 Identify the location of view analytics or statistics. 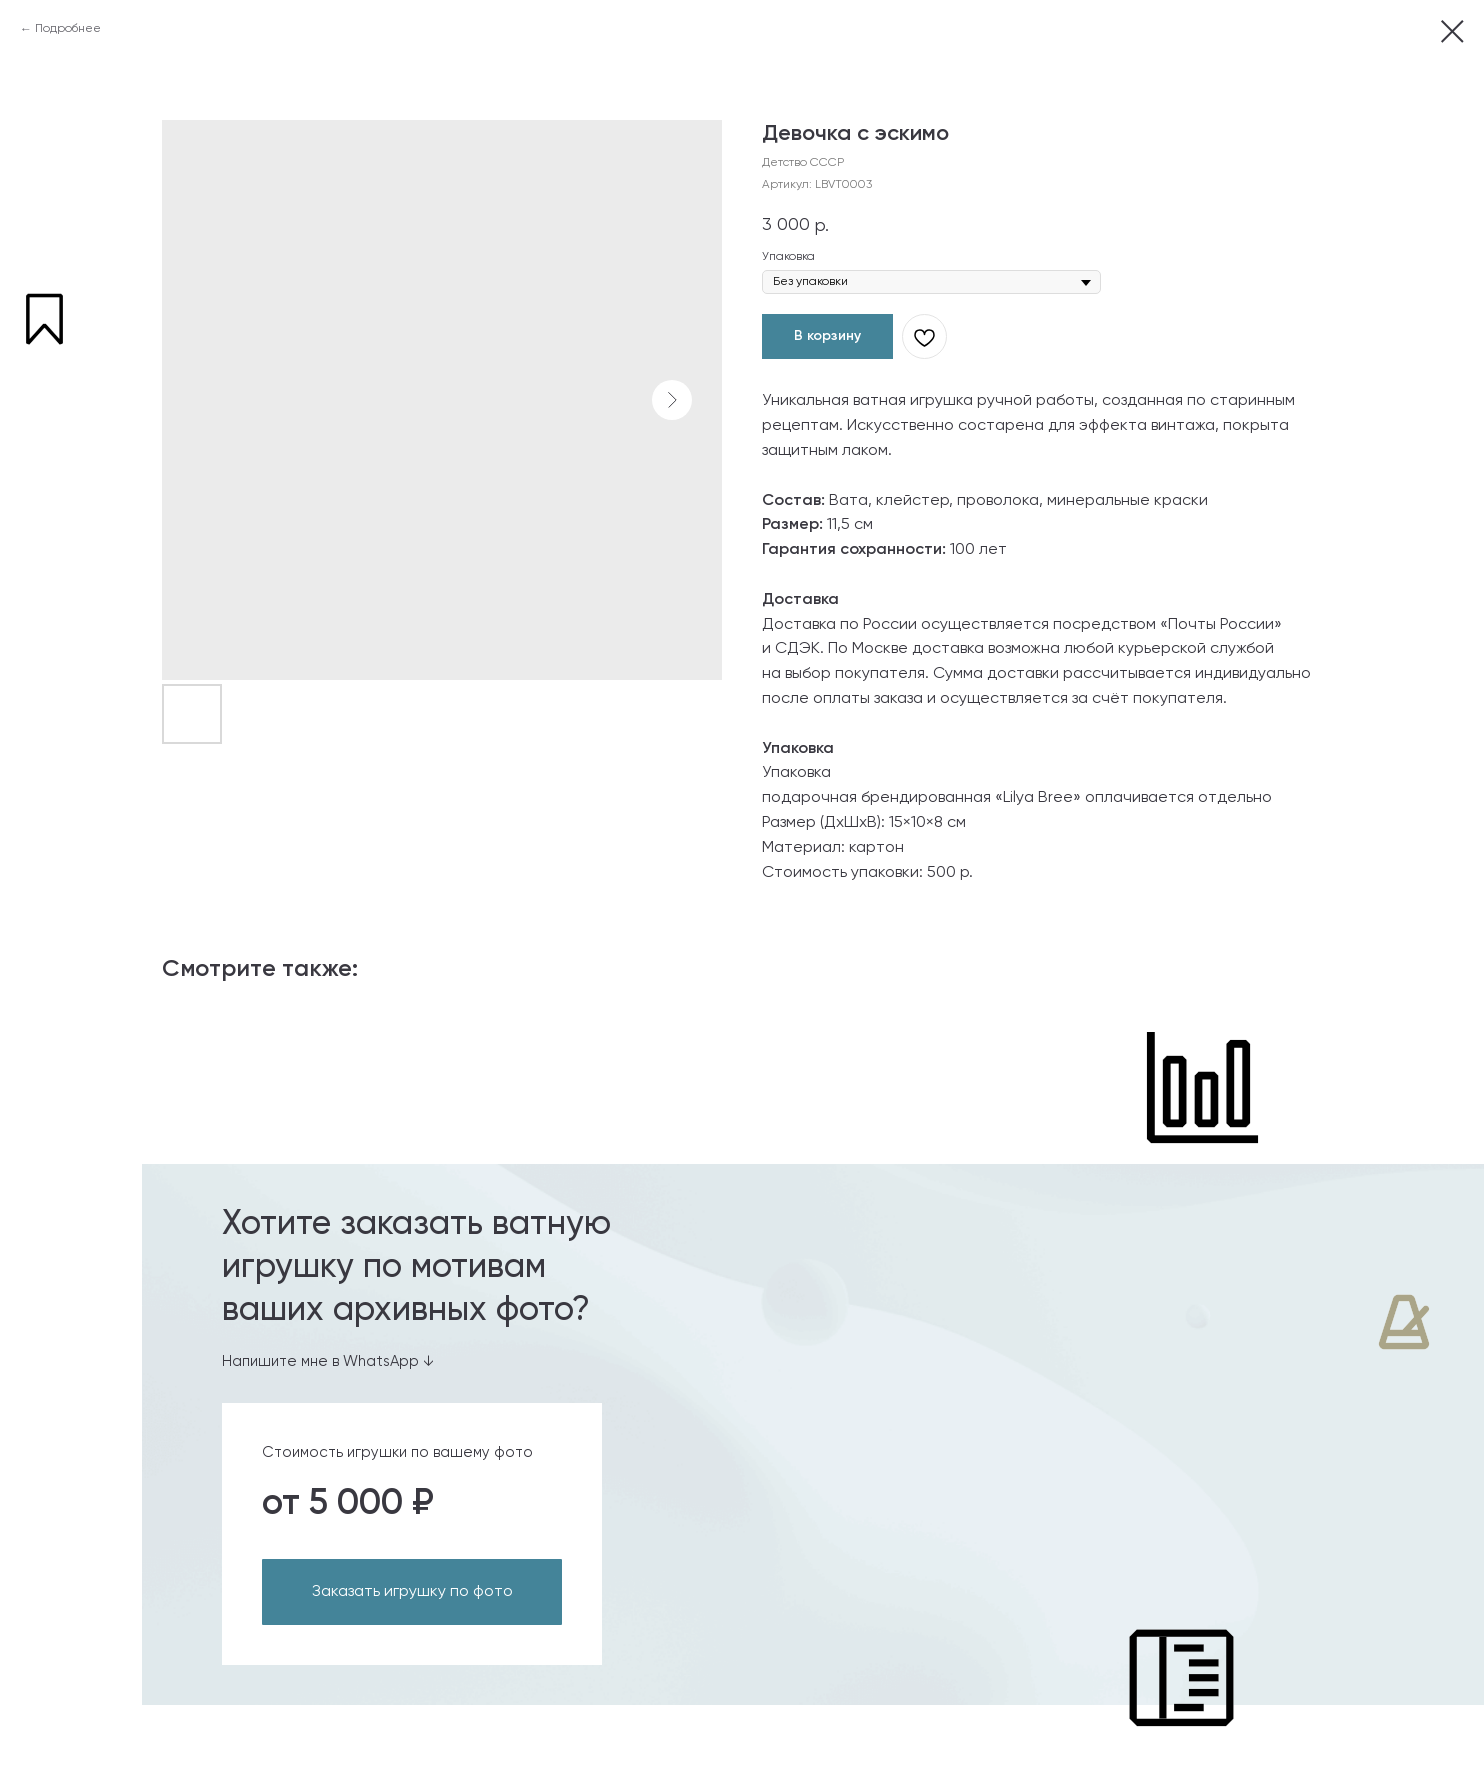
(1202, 1095).